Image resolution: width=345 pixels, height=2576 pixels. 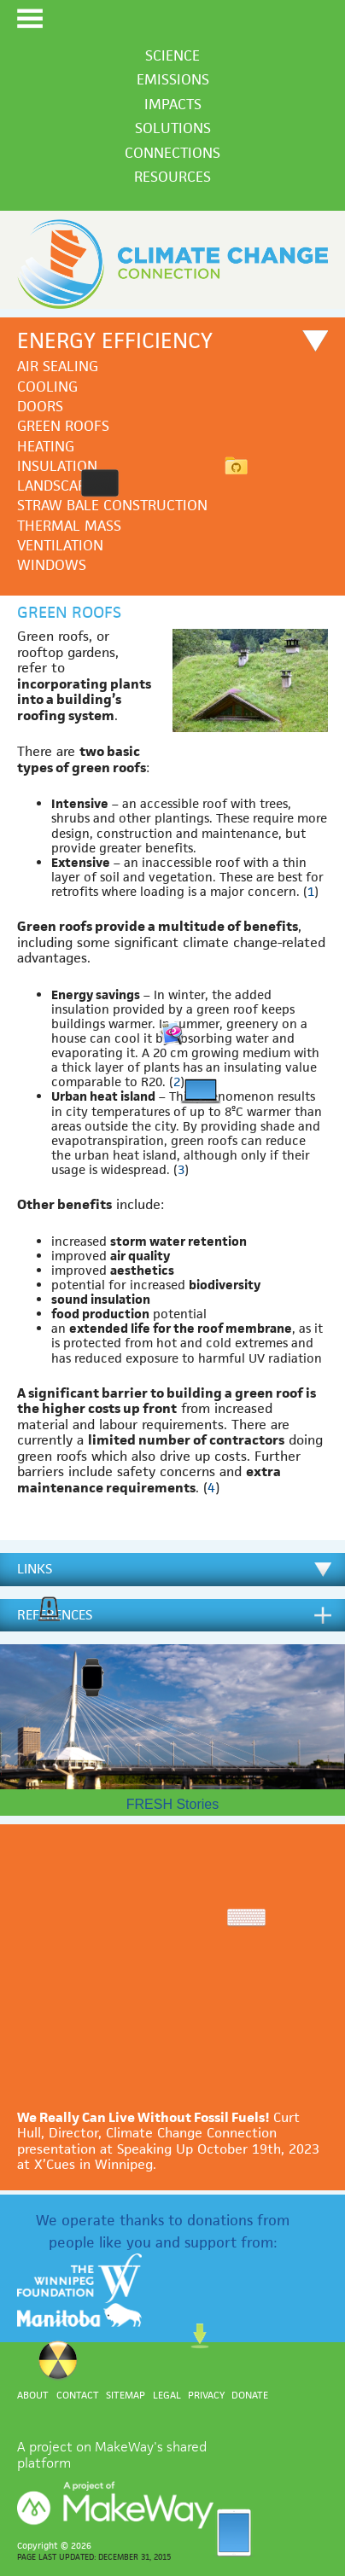 What do you see at coordinates (100, 483) in the screenshot?
I see `indicates a connected bluetooth device` at bounding box center [100, 483].